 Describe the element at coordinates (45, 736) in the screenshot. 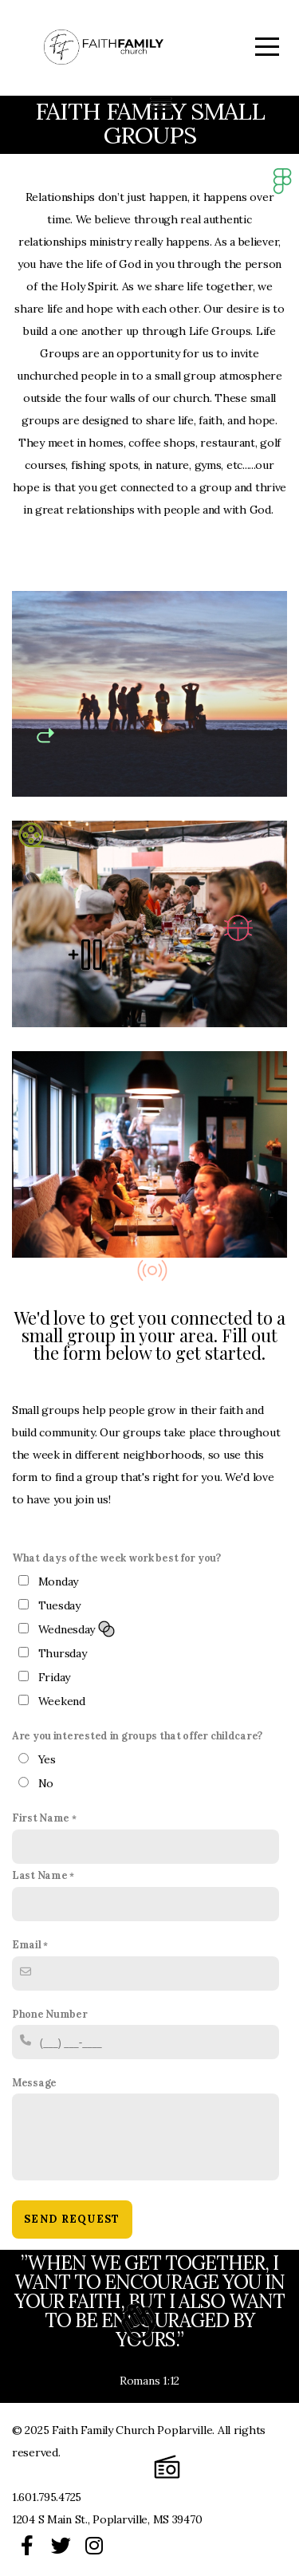

I see `redo last action` at that location.